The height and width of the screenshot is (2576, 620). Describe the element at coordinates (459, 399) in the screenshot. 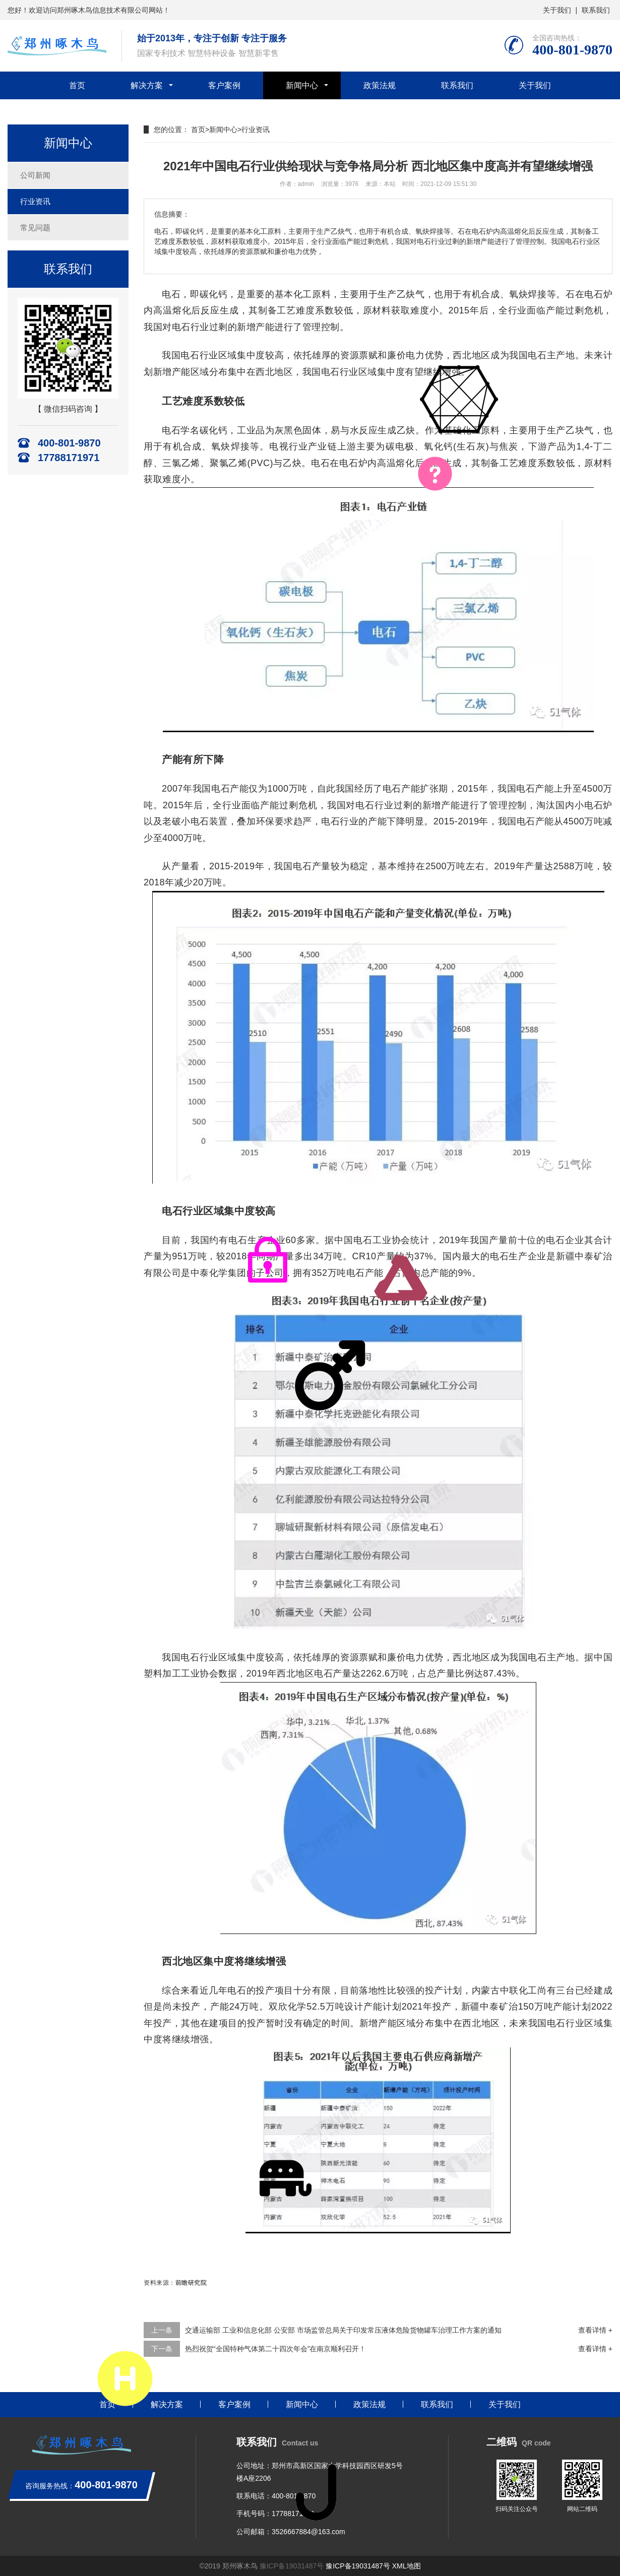

I see `connectdevelop brand logo` at that location.